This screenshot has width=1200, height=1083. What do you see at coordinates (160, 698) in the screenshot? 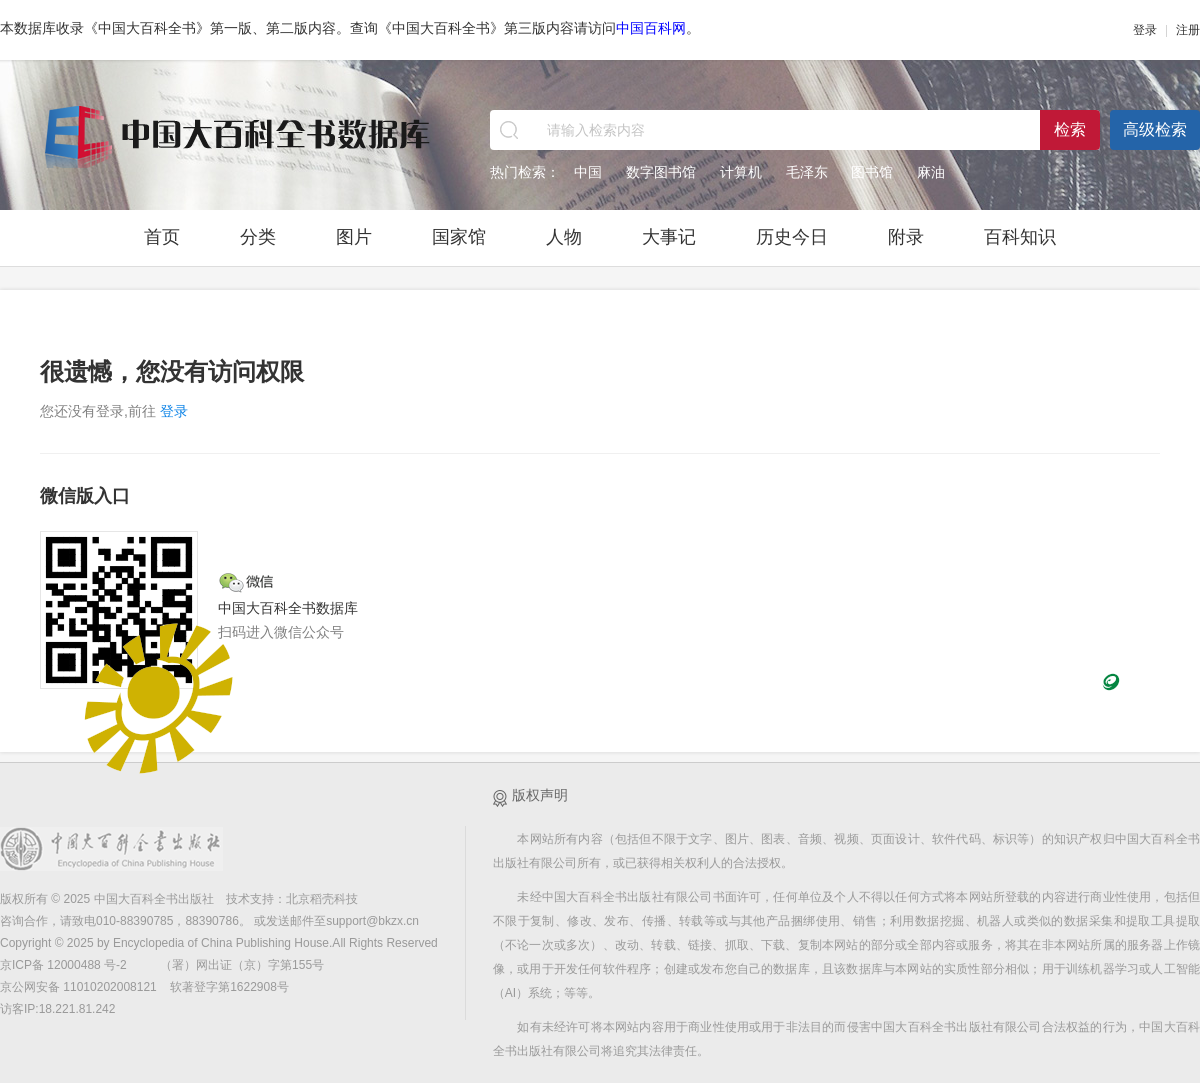
I see `indicates a solar or radiant energy ability` at bounding box center [160, 698].